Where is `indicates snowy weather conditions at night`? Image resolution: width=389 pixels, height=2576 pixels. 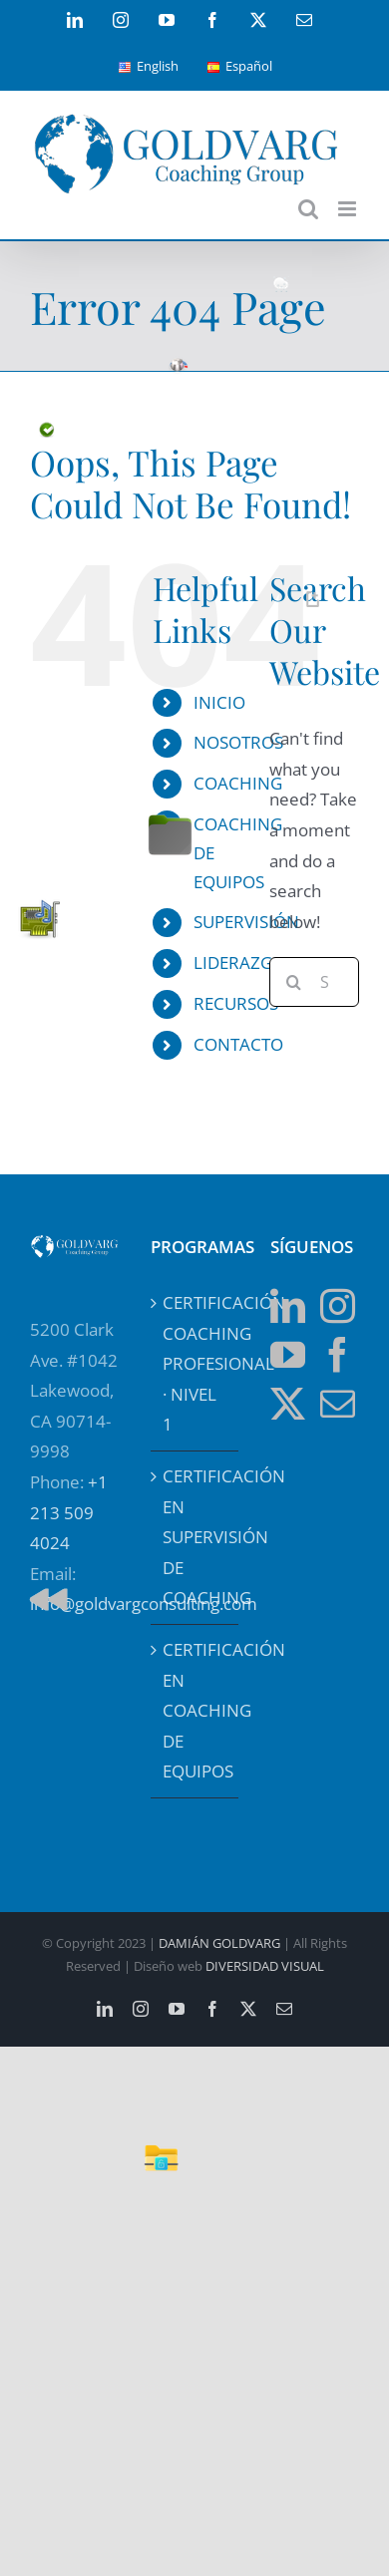 indicates snowy weather conditions at night is located at coordinates (281, 284).